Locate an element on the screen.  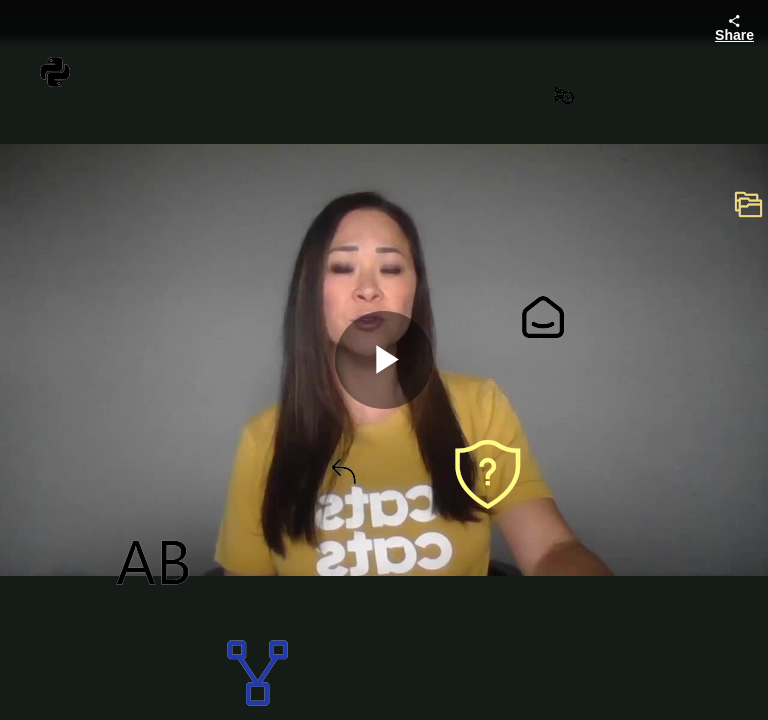
access project submodules is located at coordinates (748, 203).